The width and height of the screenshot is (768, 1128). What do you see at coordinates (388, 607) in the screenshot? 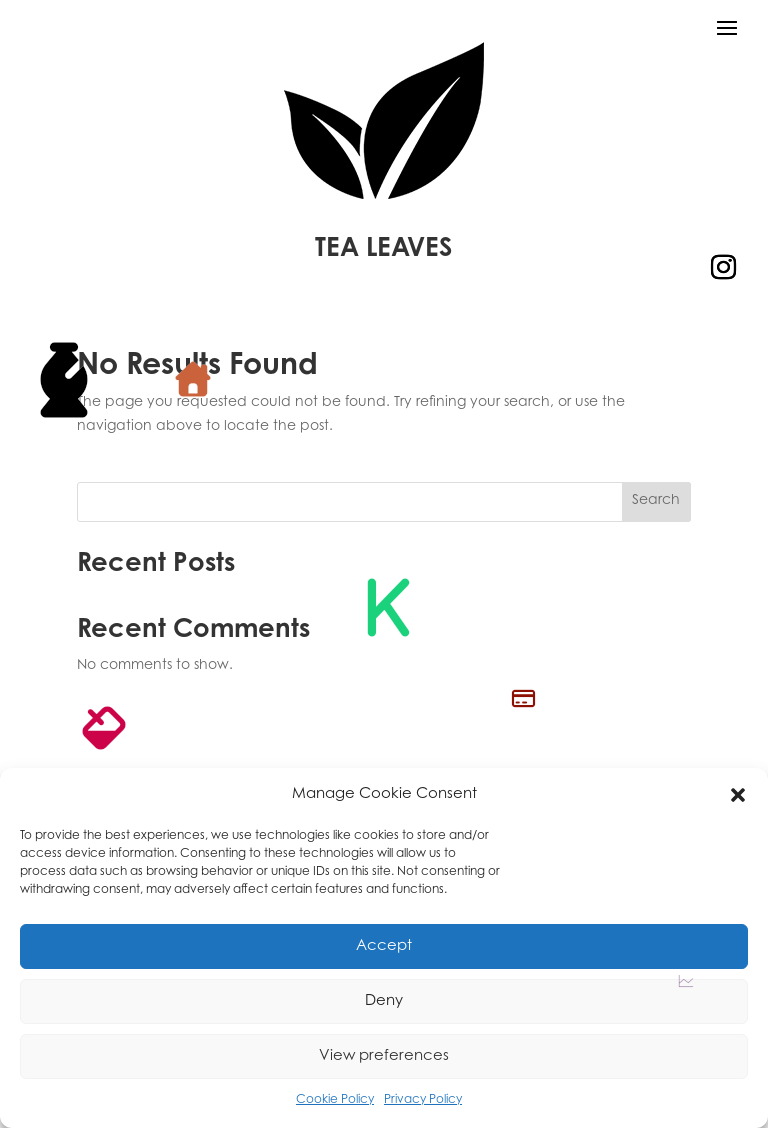
I see `represents the letter K as a keyboard shortcut indicator` at bounding box center [388, 607].